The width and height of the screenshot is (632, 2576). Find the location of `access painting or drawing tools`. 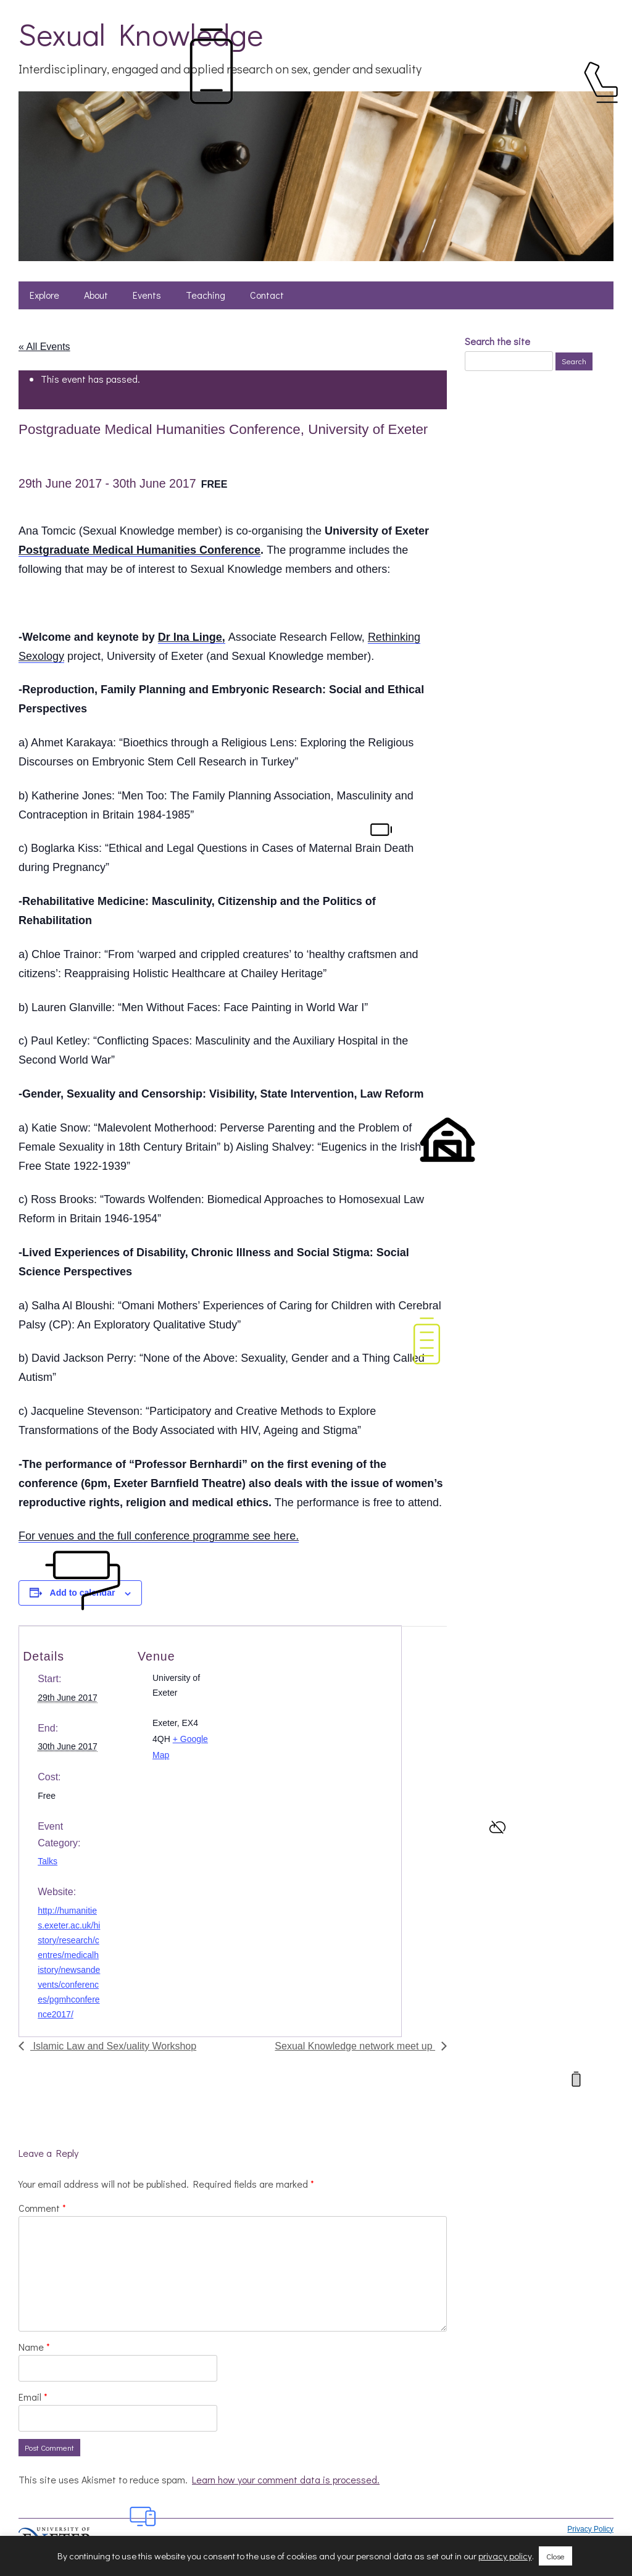

access painting or drawing tools is located at coordinates (83, 1575).